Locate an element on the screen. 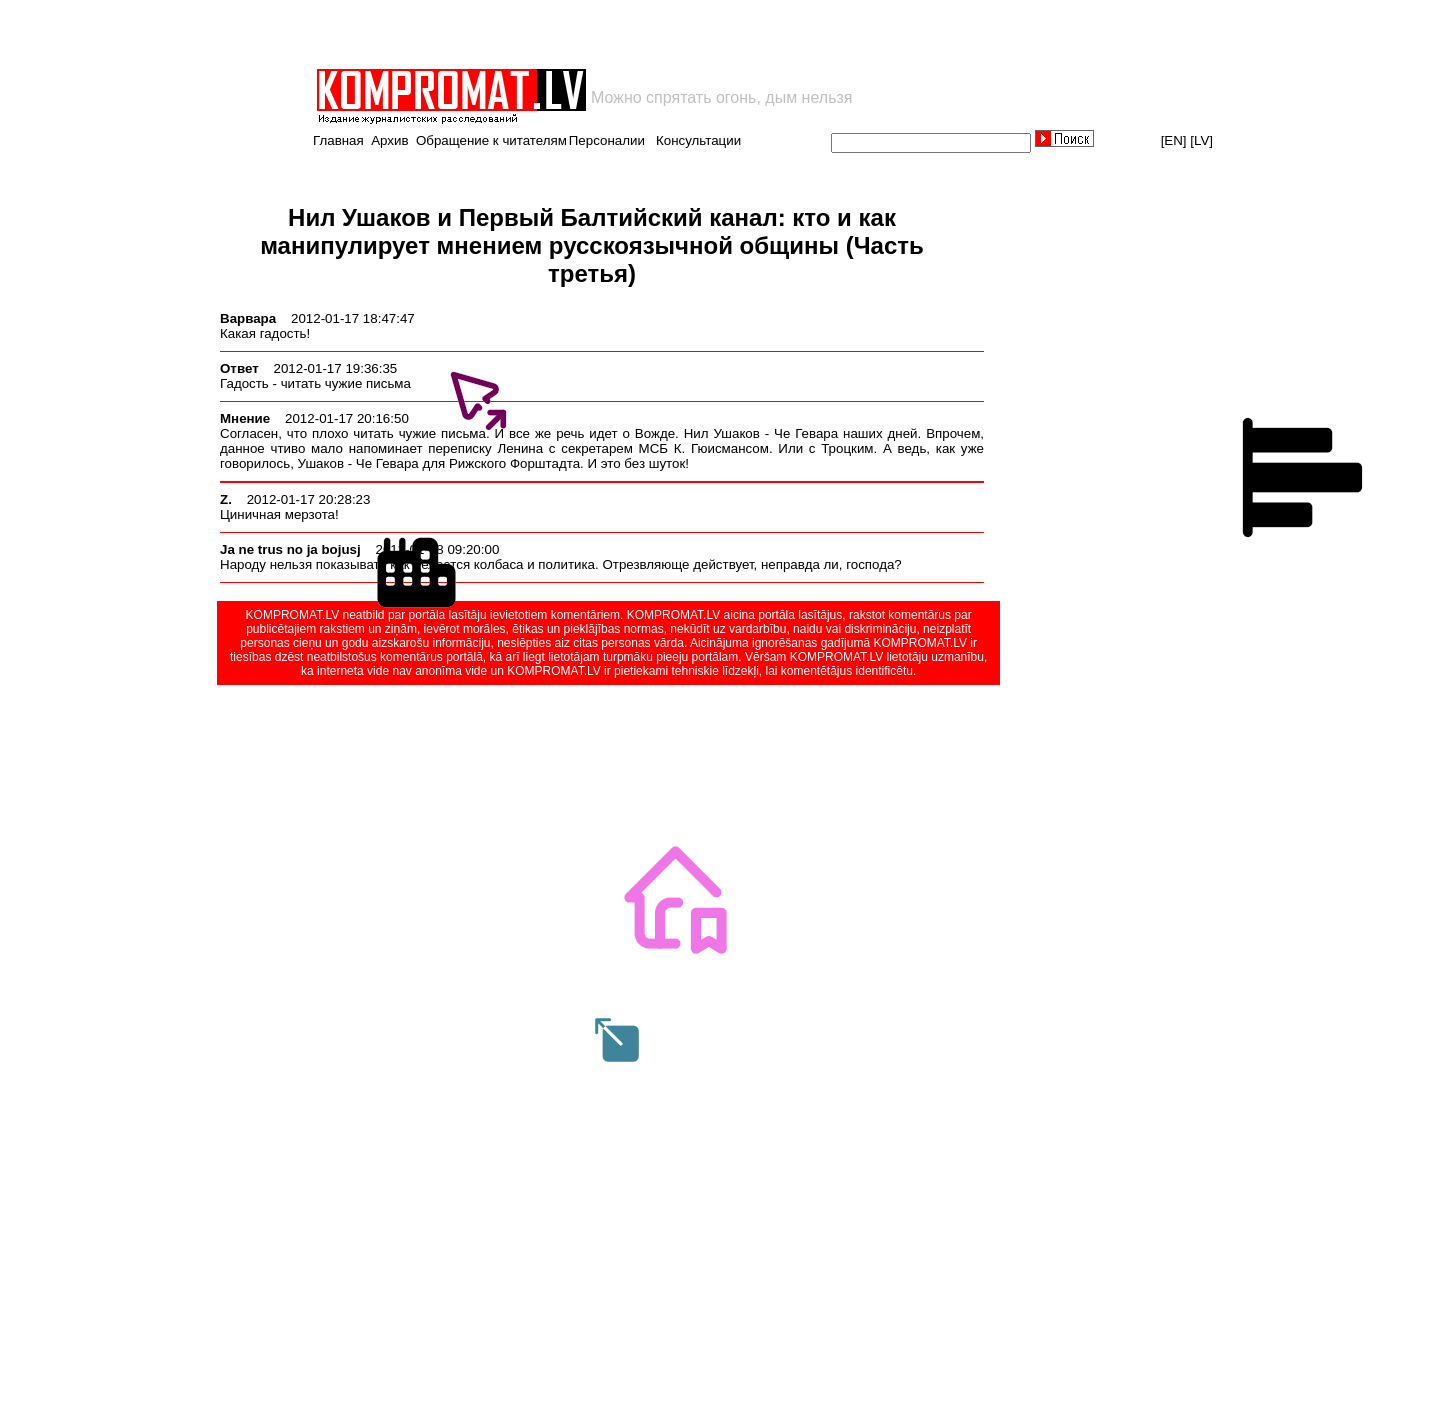 The height and width of the screenshot is (1410, 1440). view city or urban location is located at coordinates (416, 572).